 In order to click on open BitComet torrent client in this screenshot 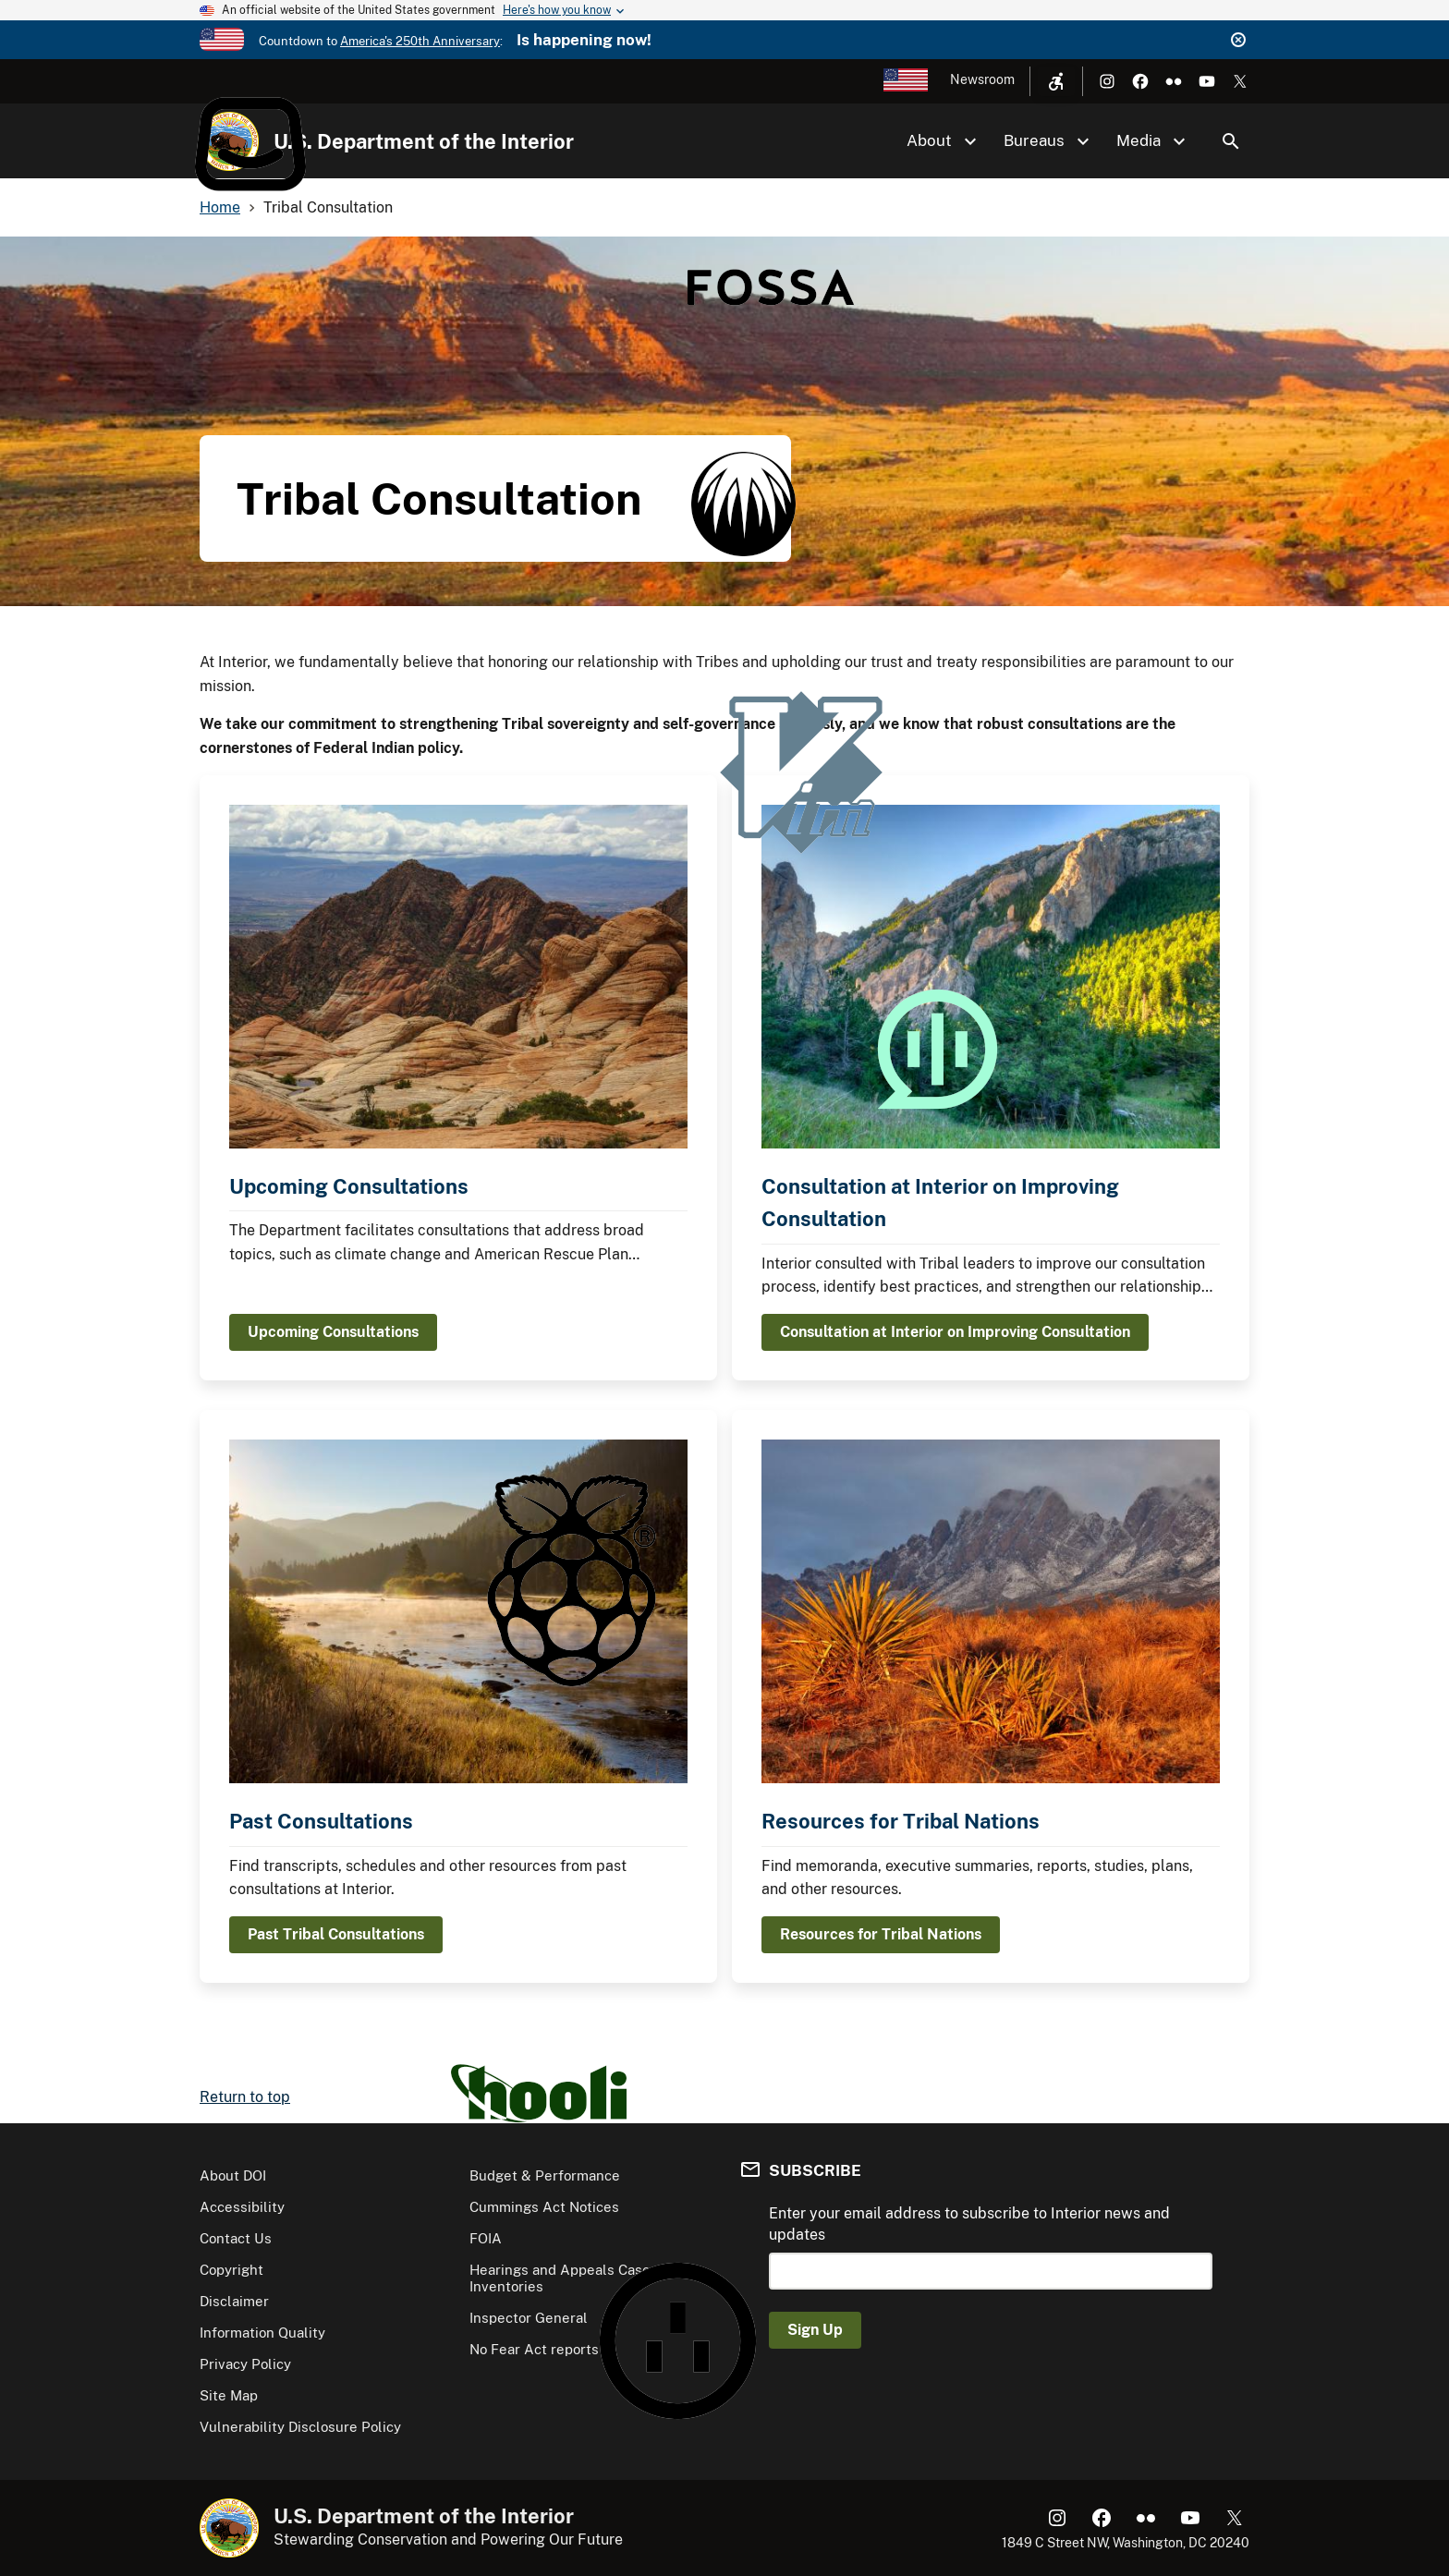, I will do `click(743, 504)`.